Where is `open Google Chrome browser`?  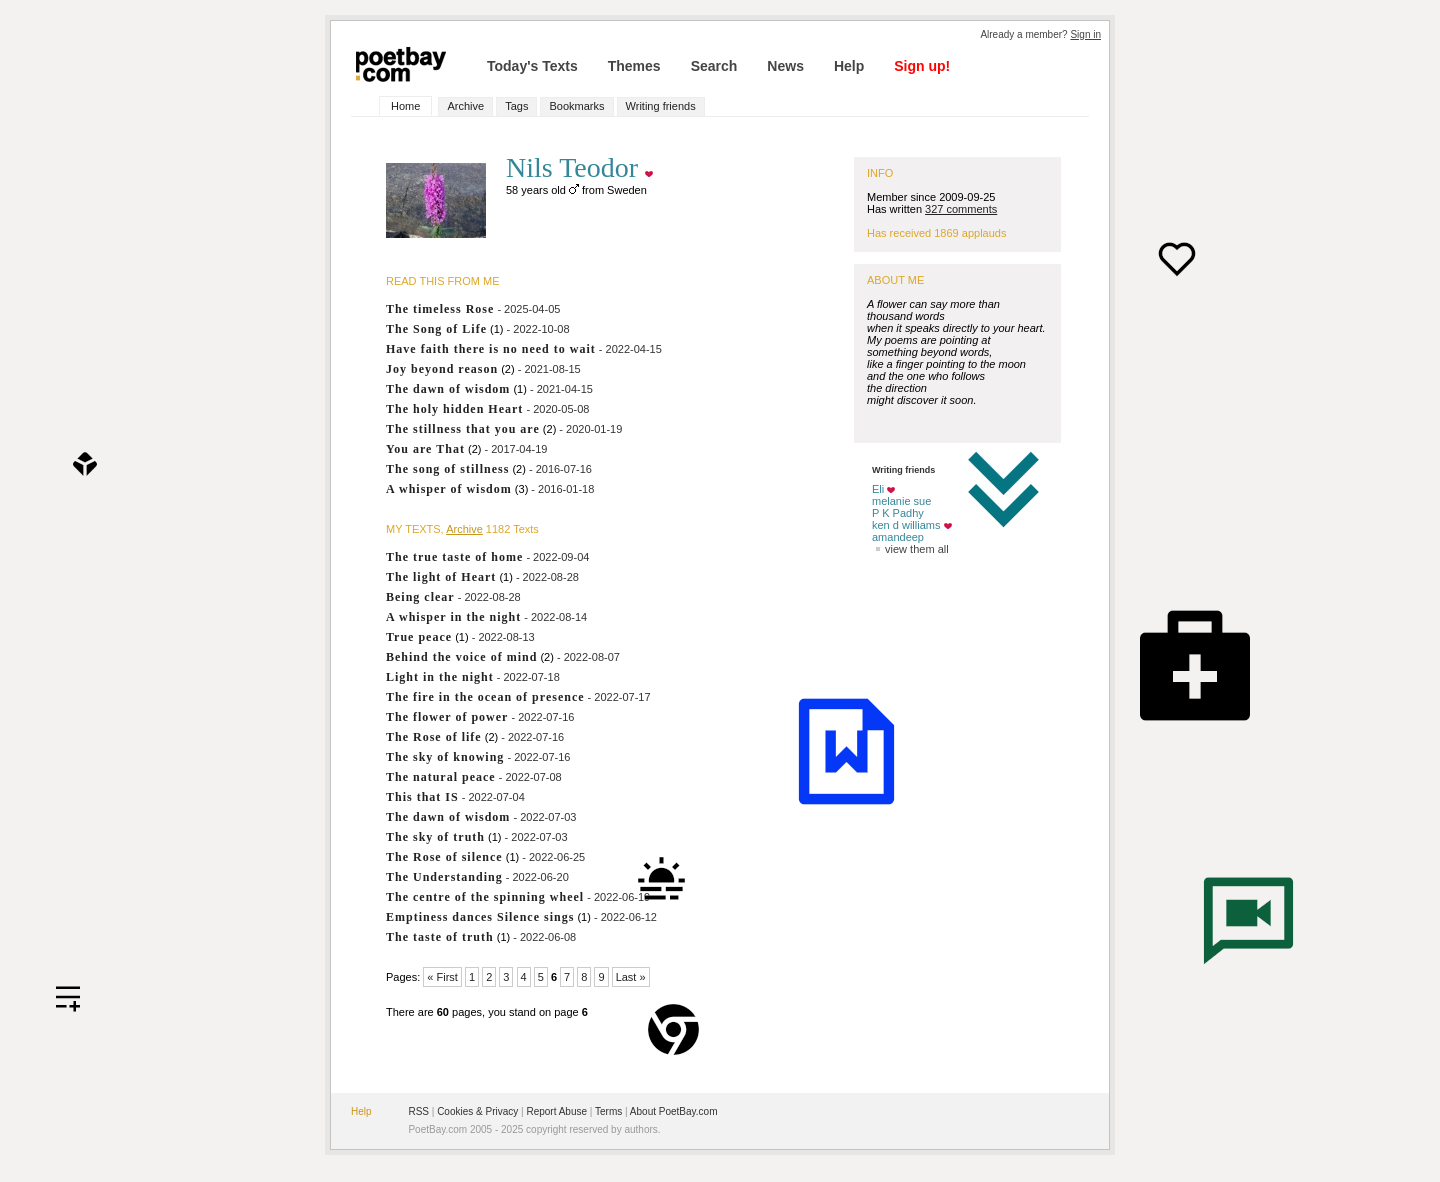 open Google Chrome browser is located at coordinates (673, 1029).